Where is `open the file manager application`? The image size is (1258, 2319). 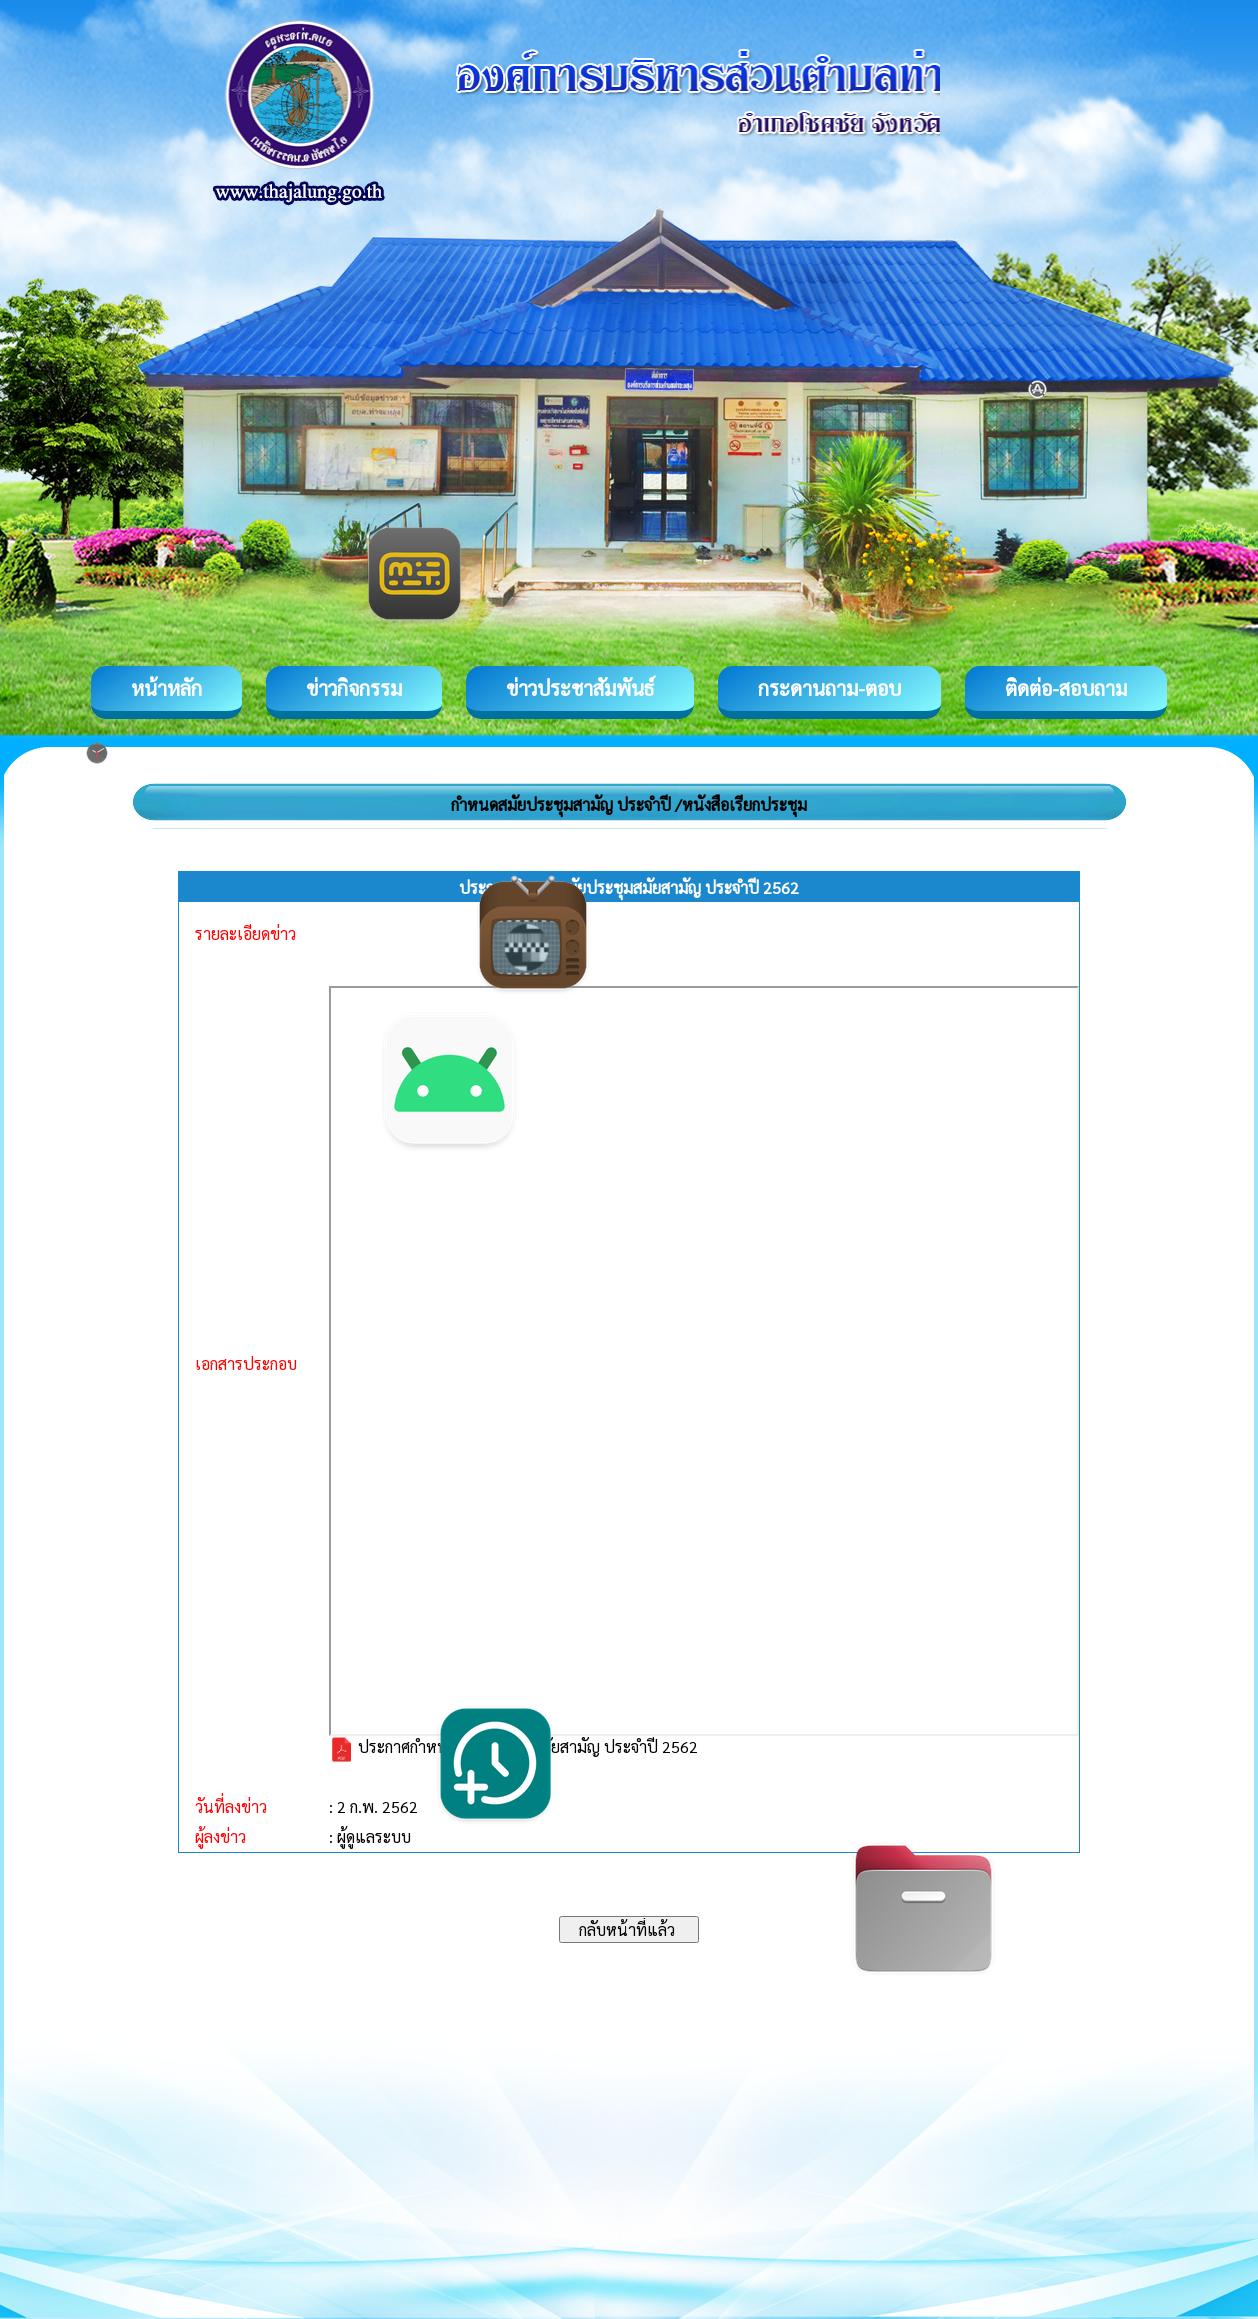 open the file manager application is located at coordinates (923, 1908).